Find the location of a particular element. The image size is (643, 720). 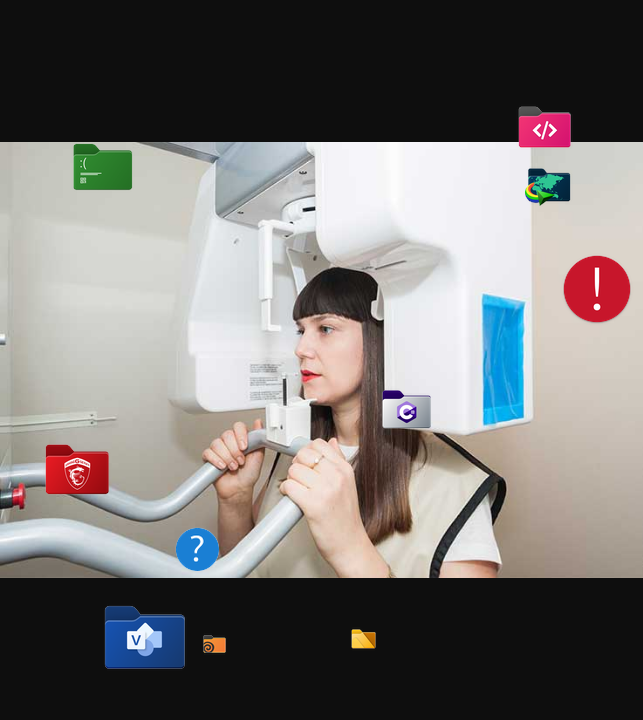

open folder containing MSI software or drivers is located at coordinates (77, 471).